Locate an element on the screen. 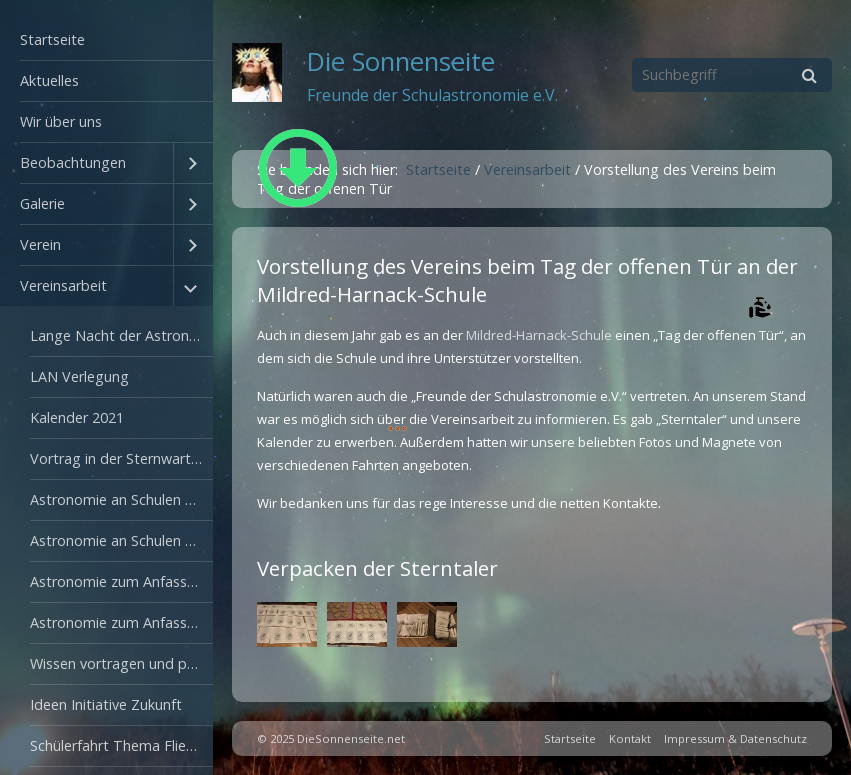 The height and width of the screenshot is (775, 851). access more options or actions is located at coordinates (397, 428).